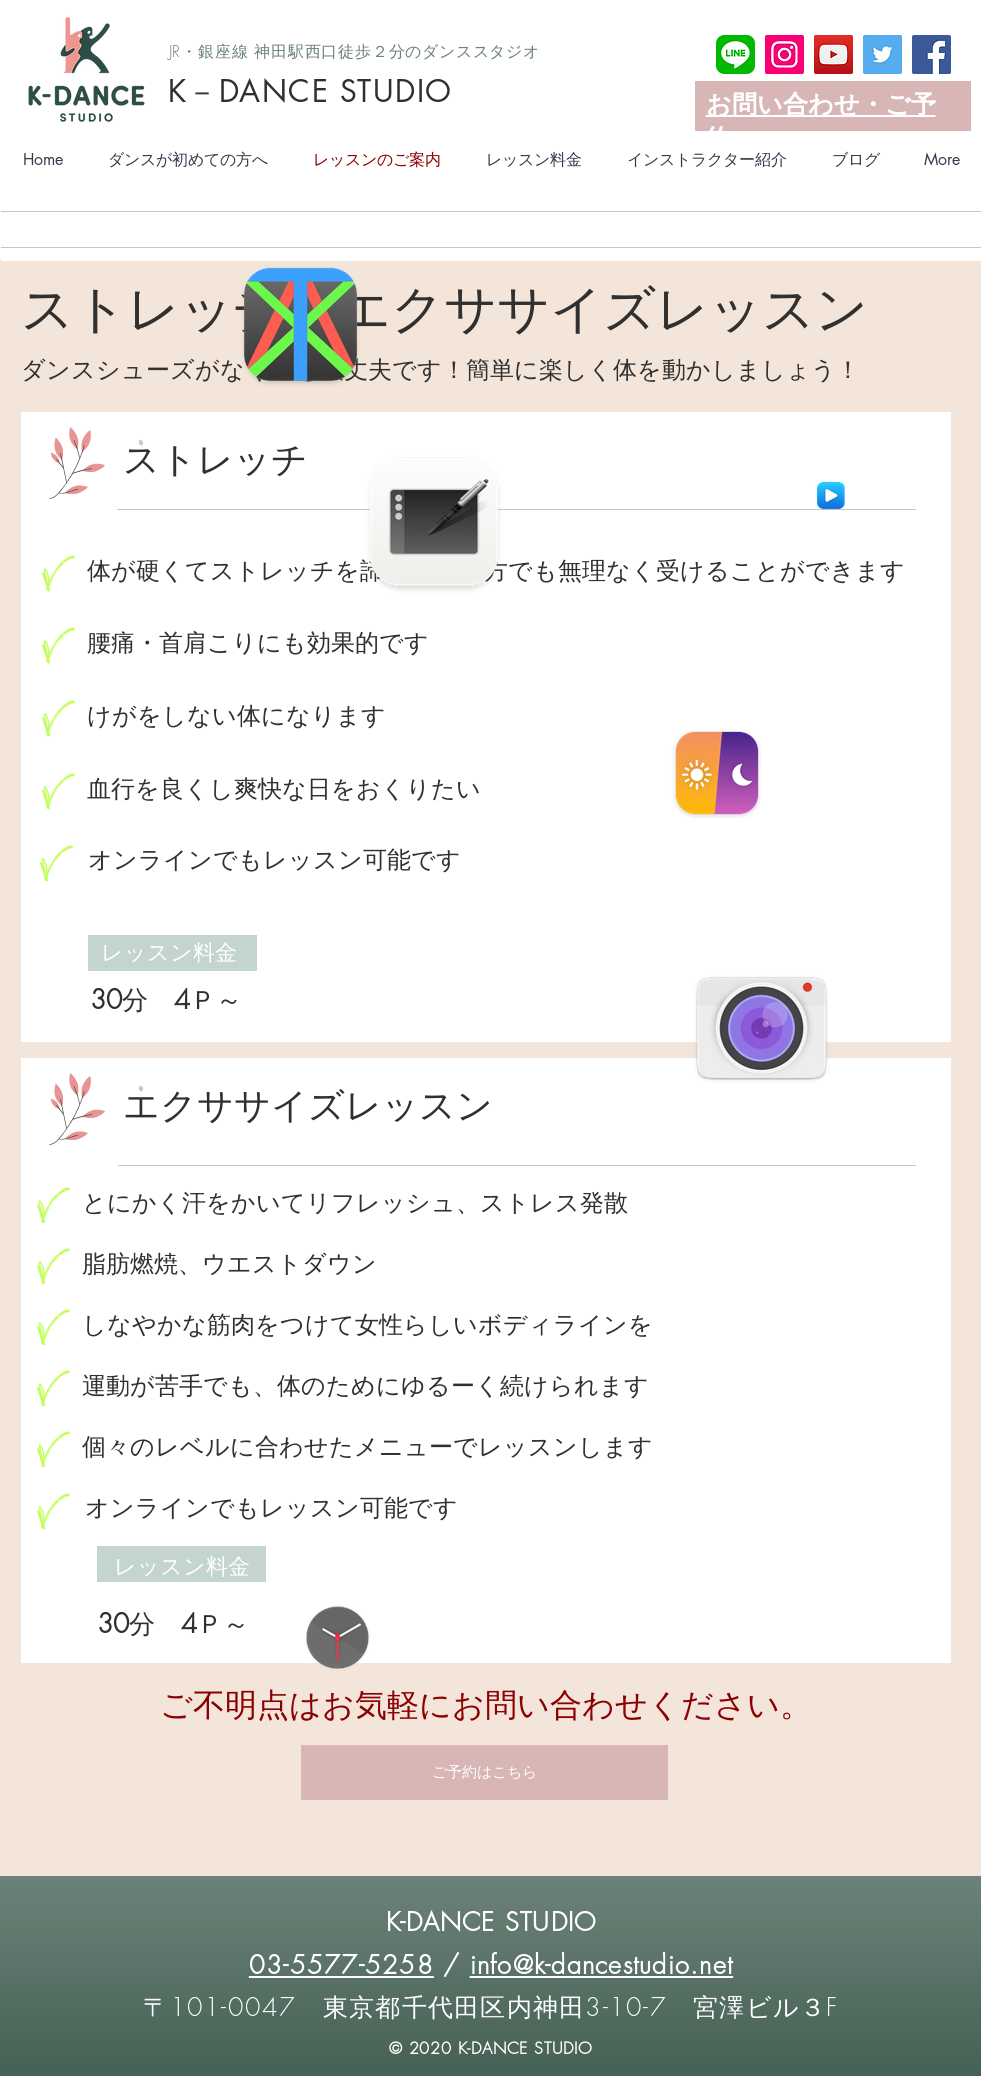 The height and width of the screenshot is (2076, 981). Describe the element at coordinates (830, 495) in the screenshot. I see `open yesplaymusic app` at that location.